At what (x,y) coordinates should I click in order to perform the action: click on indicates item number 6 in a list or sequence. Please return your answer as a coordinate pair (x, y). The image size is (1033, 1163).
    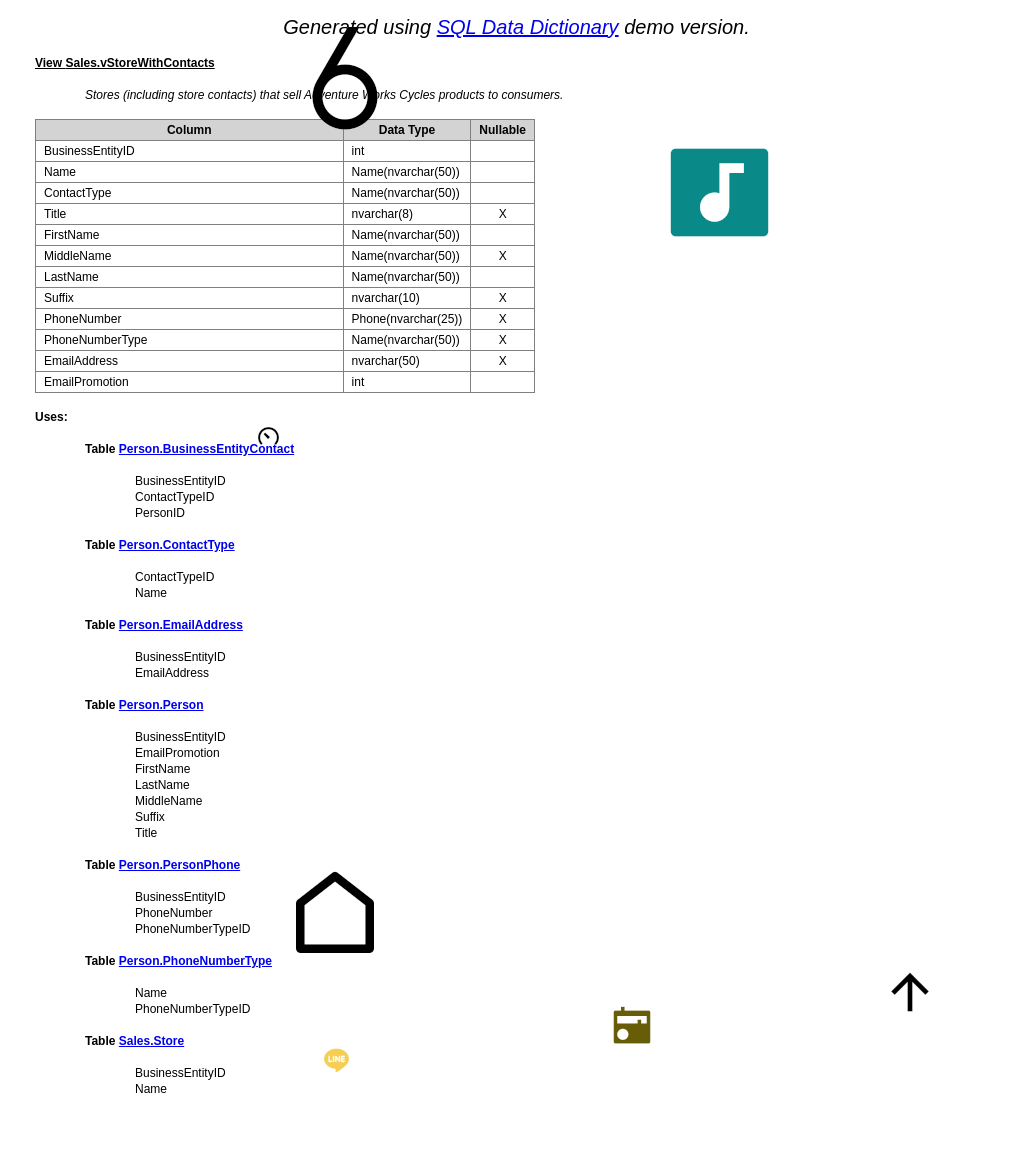
    Looking at the image, I should click on (345, 77).